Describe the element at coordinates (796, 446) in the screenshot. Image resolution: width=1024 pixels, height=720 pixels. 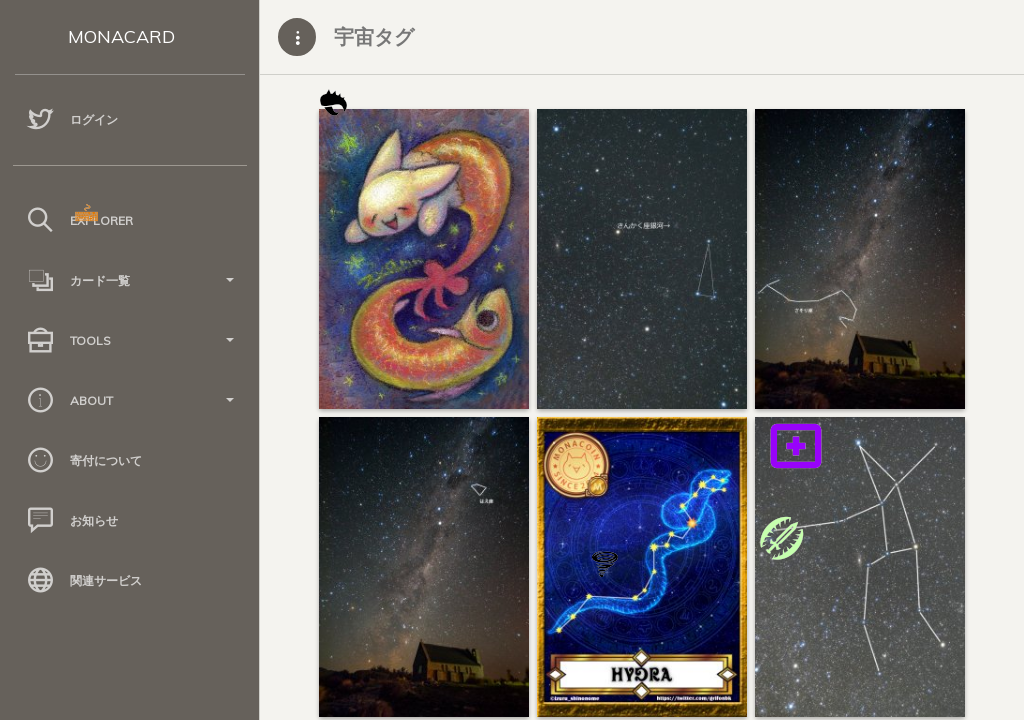
I see `access health or medical supplies` at that location.